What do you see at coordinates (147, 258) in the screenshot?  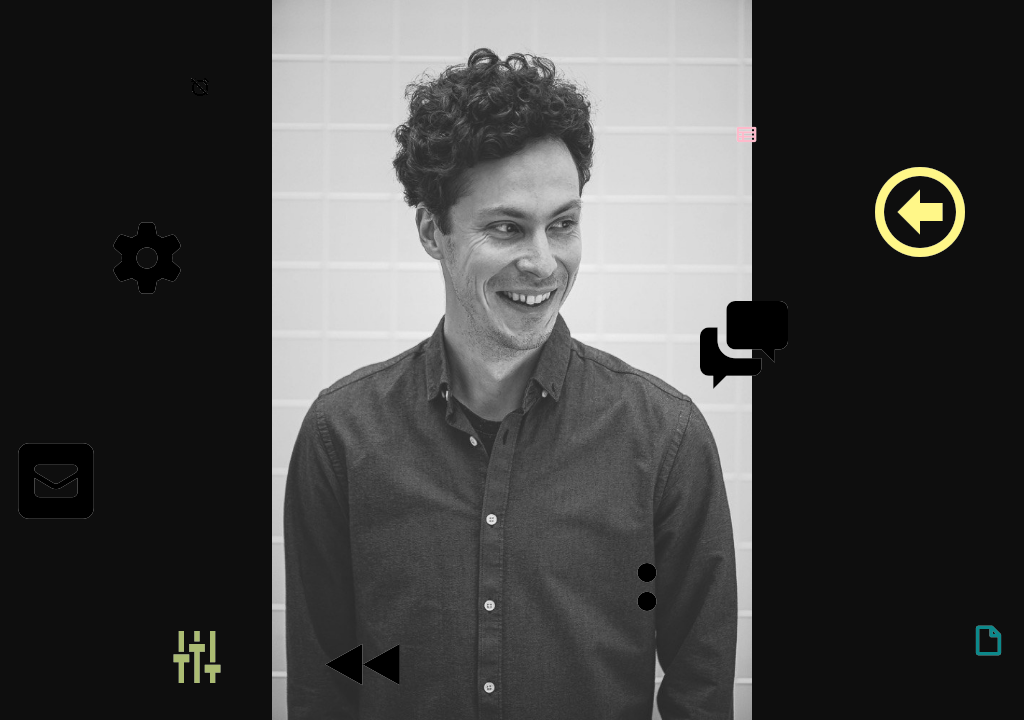 I see `access settings or preferences` at bounding box center [147, 258].